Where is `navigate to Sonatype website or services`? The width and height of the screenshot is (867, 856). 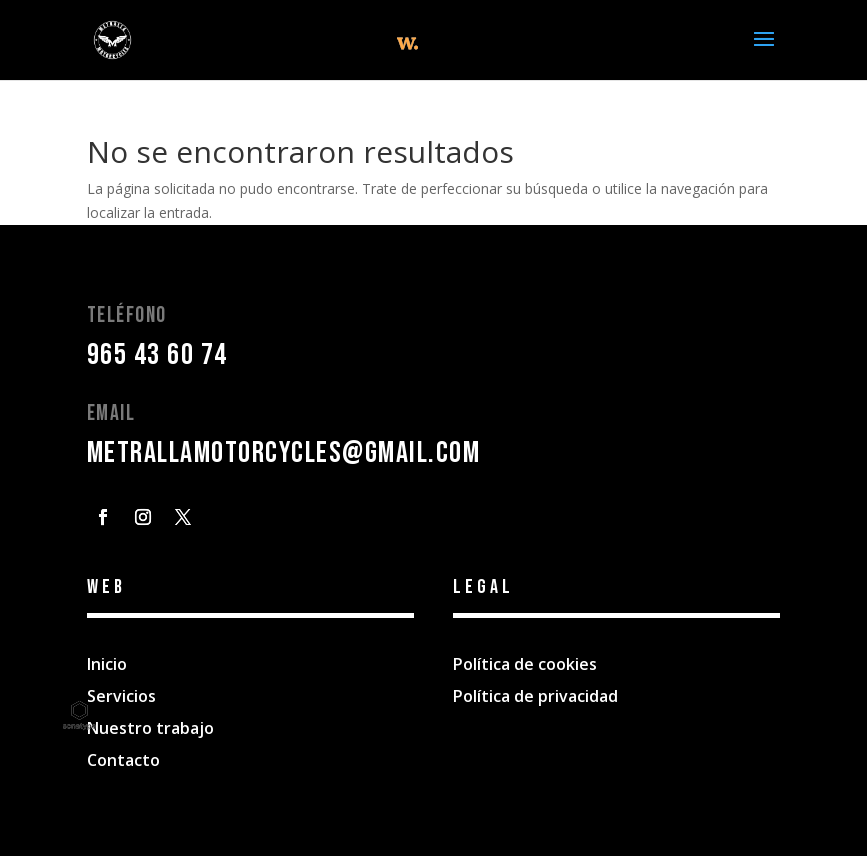 navigate to Sonatype website or services is located at coordinates (79, 715).